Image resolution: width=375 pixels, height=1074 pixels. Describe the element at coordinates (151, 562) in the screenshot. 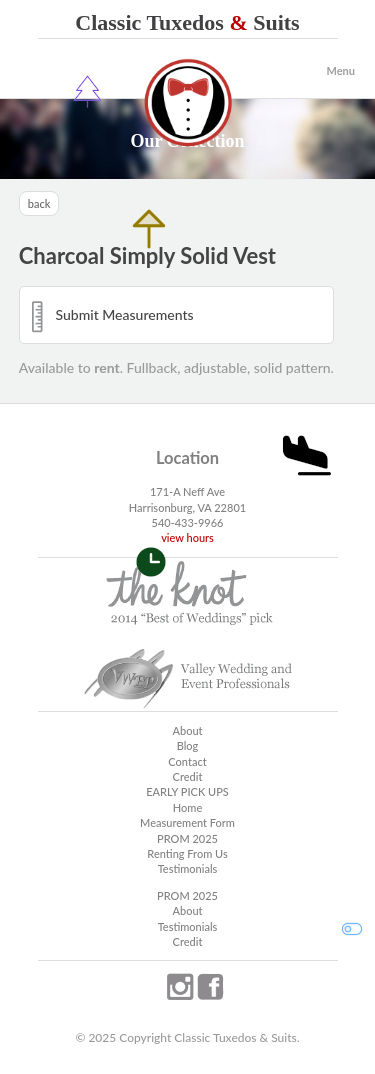

I see `view current time` at that location.